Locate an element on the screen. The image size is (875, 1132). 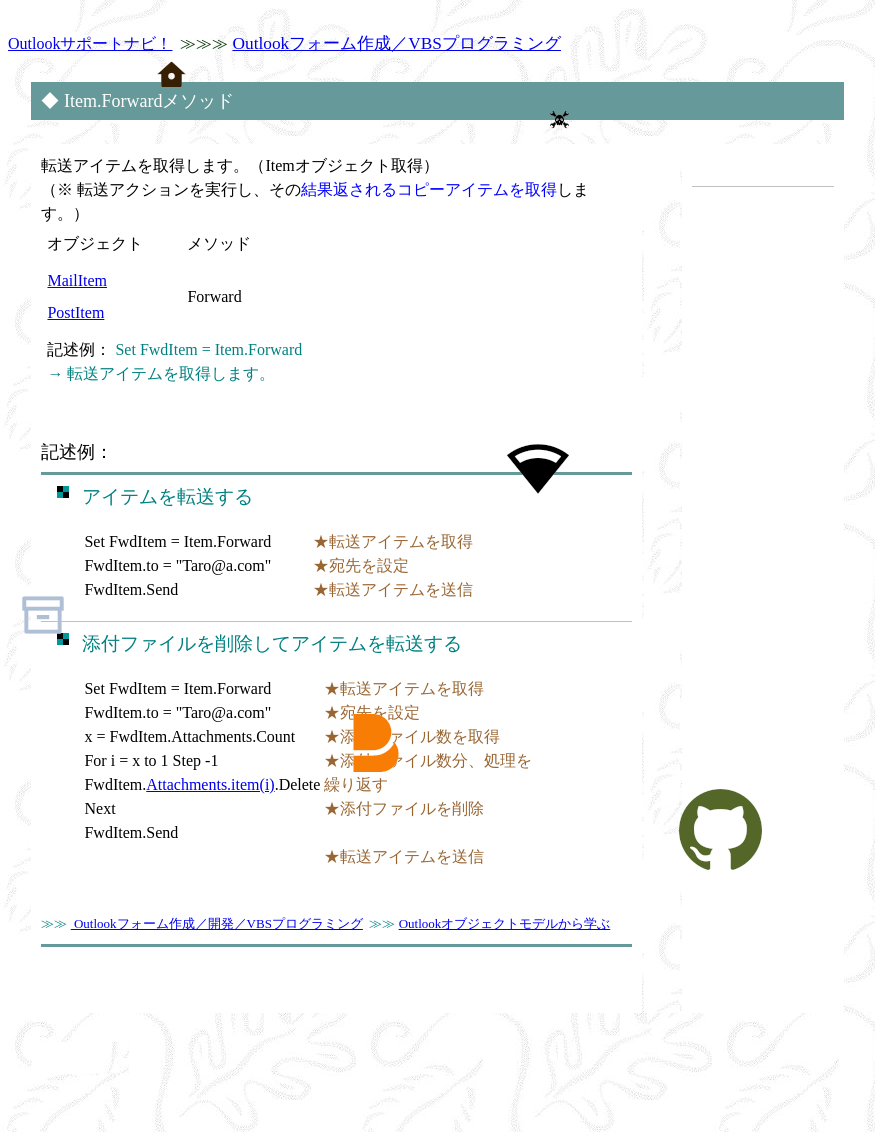
visit github profile or repository is located at coordinates (720, 829).